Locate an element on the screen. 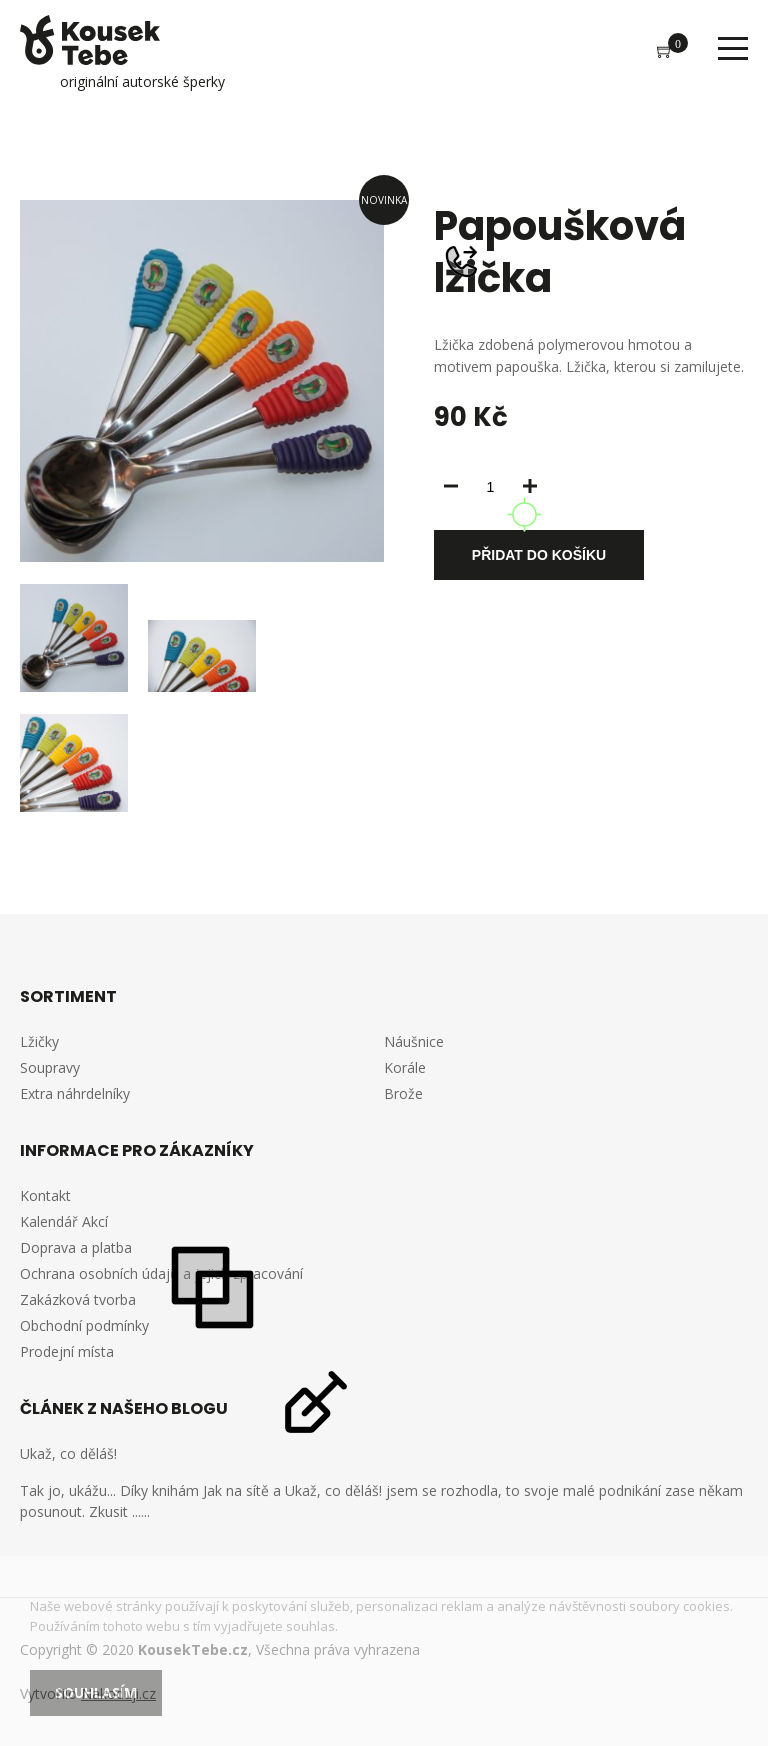  exclude overlapping areas in a design tool is located at coordinates (212, 1287).